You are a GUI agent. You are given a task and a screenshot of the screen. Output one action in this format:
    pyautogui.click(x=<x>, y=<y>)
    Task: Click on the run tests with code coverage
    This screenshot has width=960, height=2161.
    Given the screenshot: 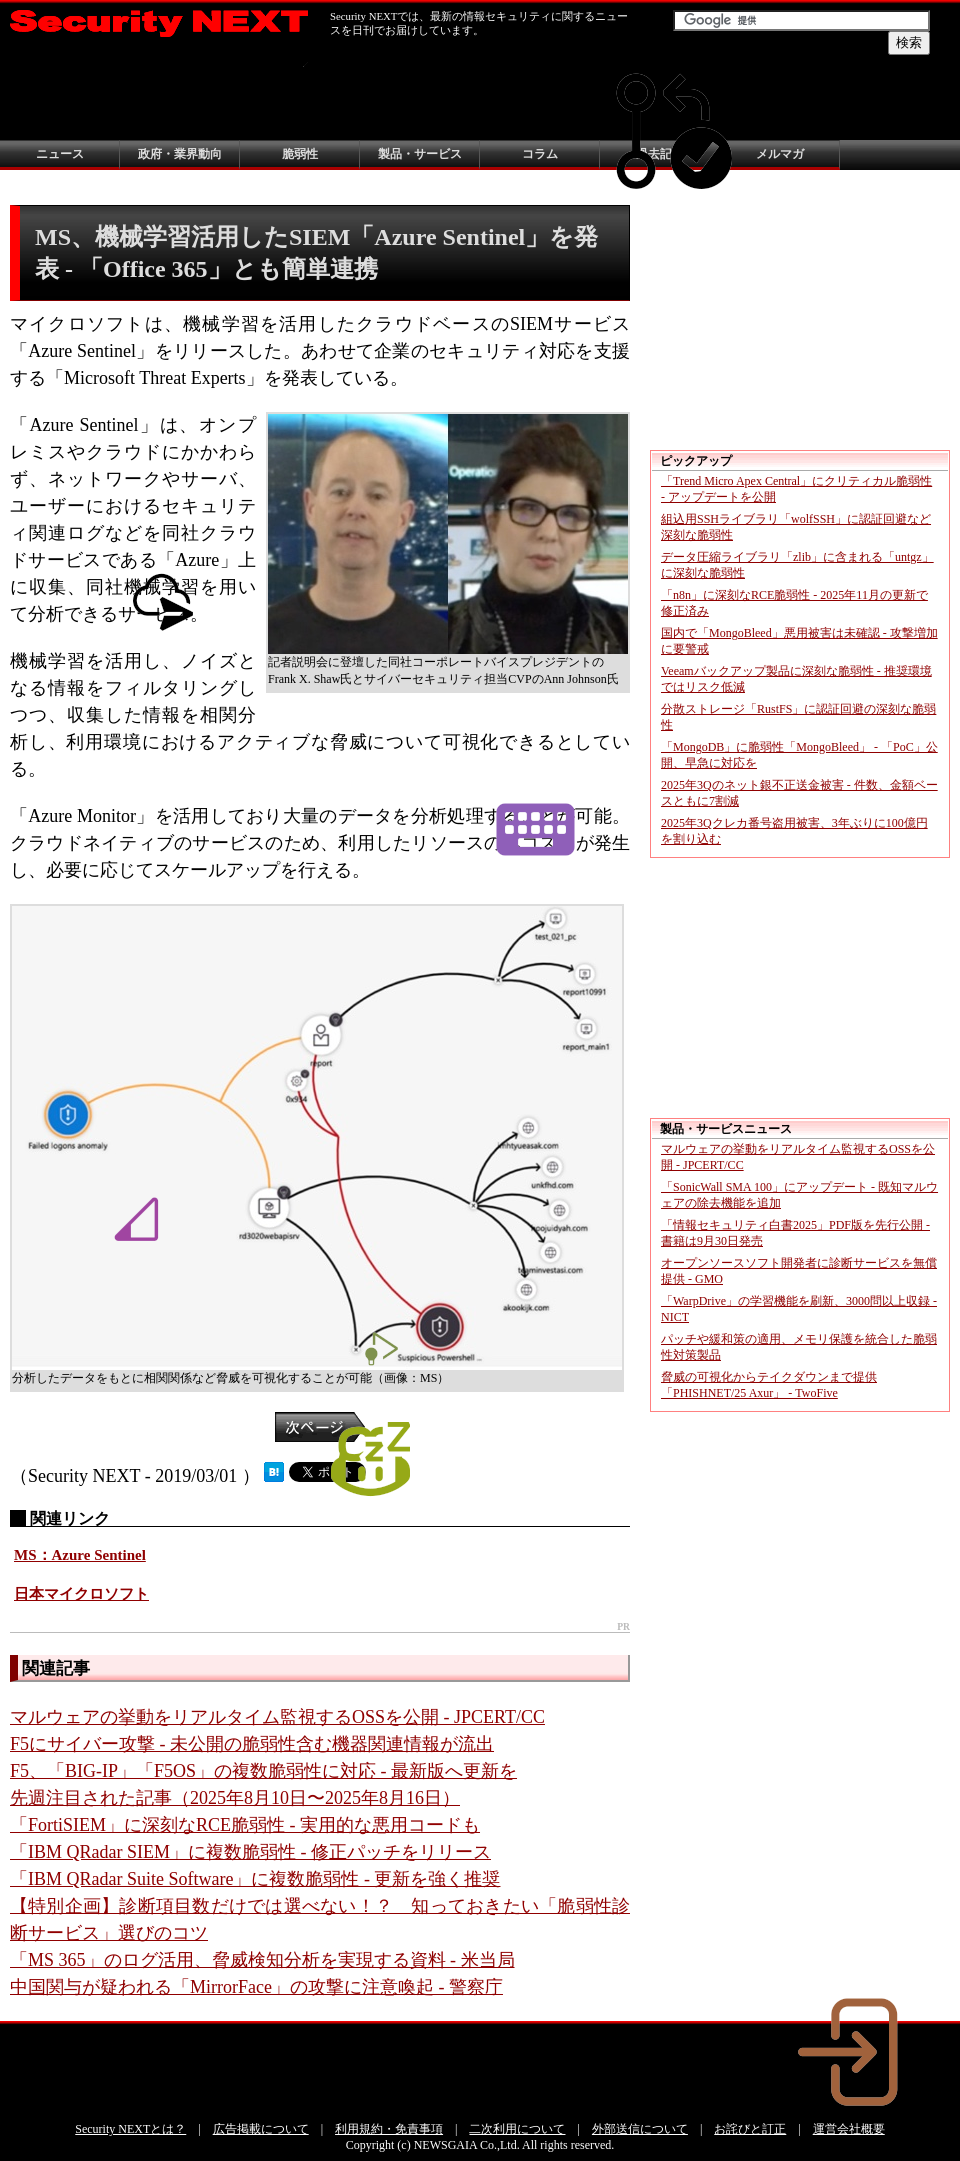 What is the action you would take?
    pyautogui.click(x=380, y=1347)
    